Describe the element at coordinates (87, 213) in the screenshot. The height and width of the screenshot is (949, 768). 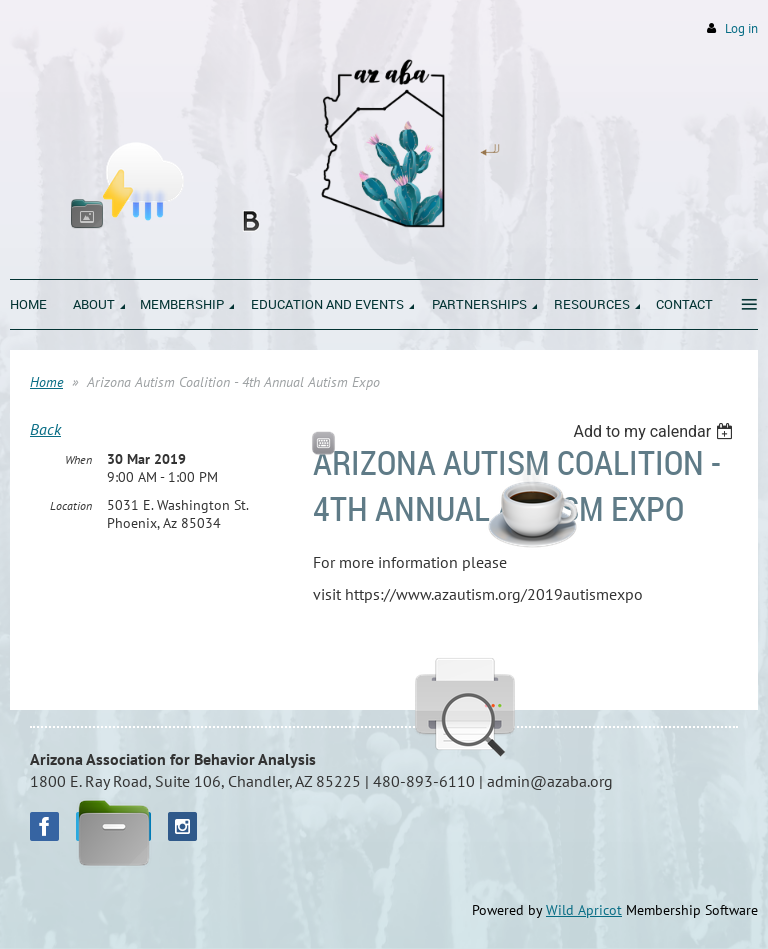
I see `open your pictures folder` at that location.